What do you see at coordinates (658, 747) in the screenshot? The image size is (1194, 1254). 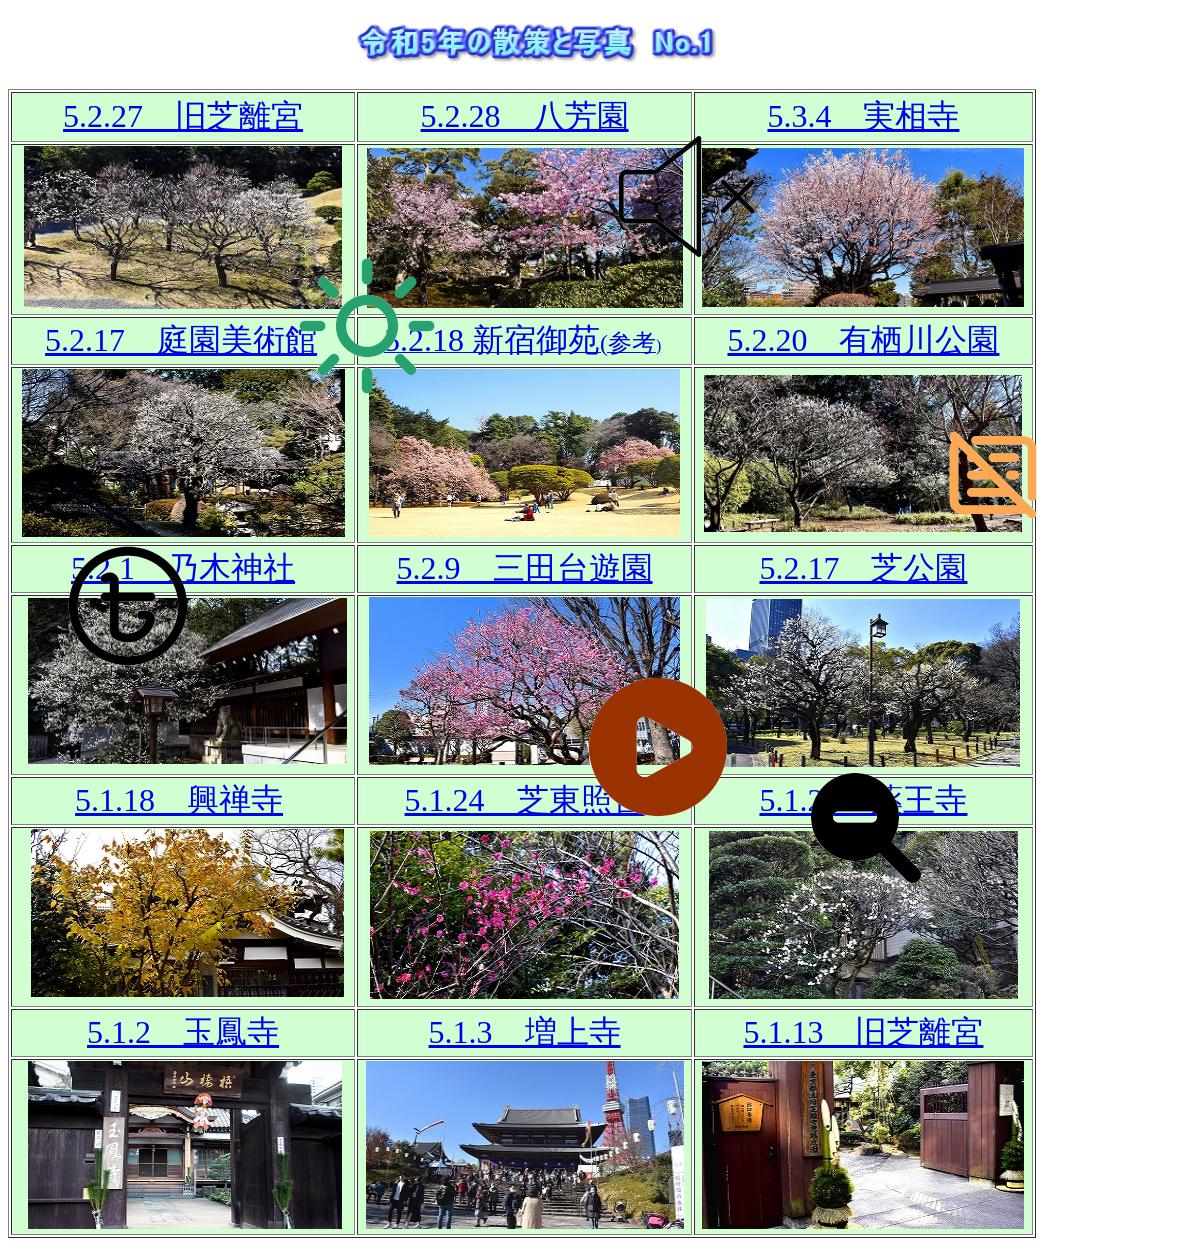 I see `play media or video content` at bounding box center [658, 747].